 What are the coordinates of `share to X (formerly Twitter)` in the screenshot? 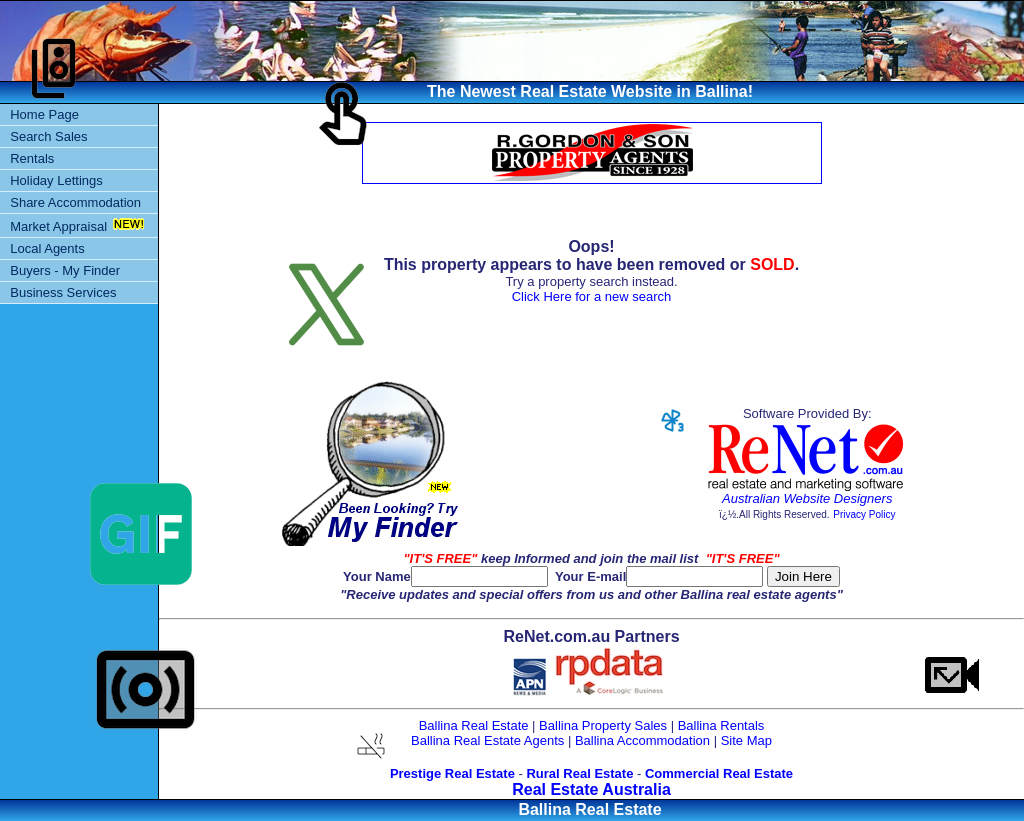 It's located at (326, 304).